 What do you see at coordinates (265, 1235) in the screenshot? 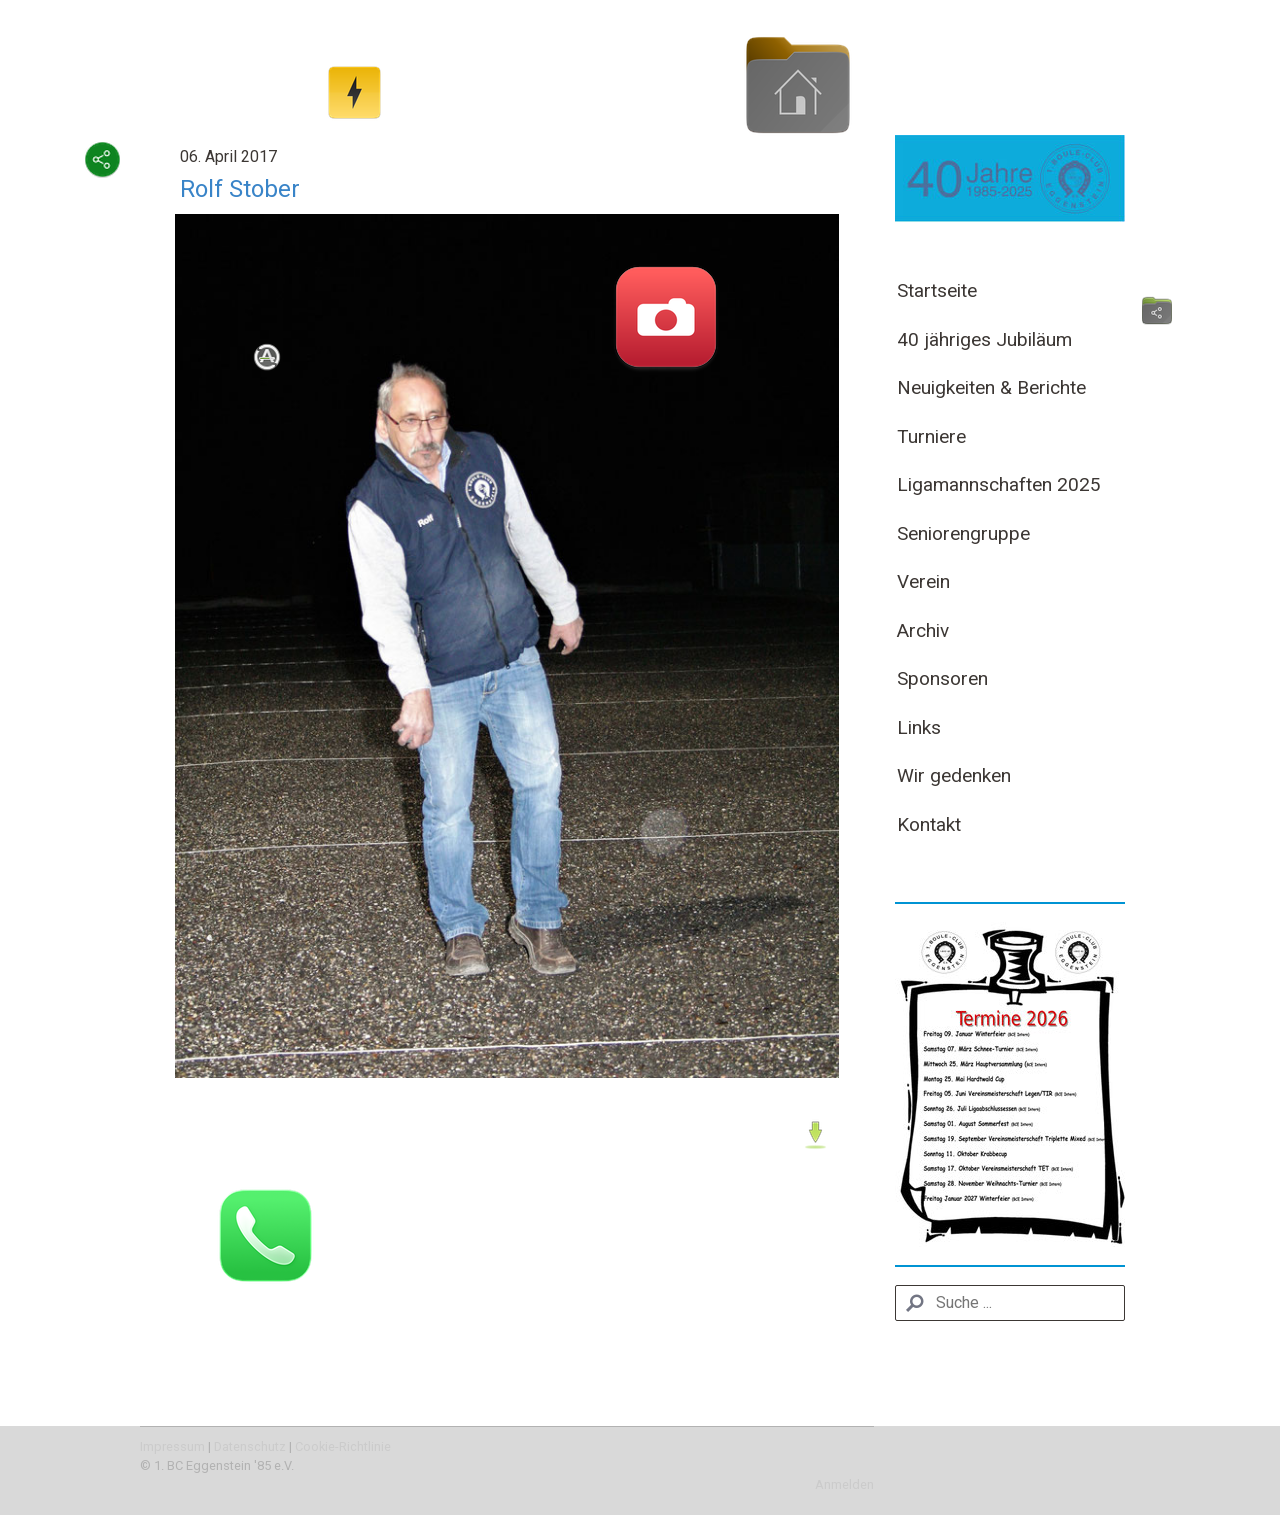
I see `open the phone app to make a call` at bounding box center [265, 1235].